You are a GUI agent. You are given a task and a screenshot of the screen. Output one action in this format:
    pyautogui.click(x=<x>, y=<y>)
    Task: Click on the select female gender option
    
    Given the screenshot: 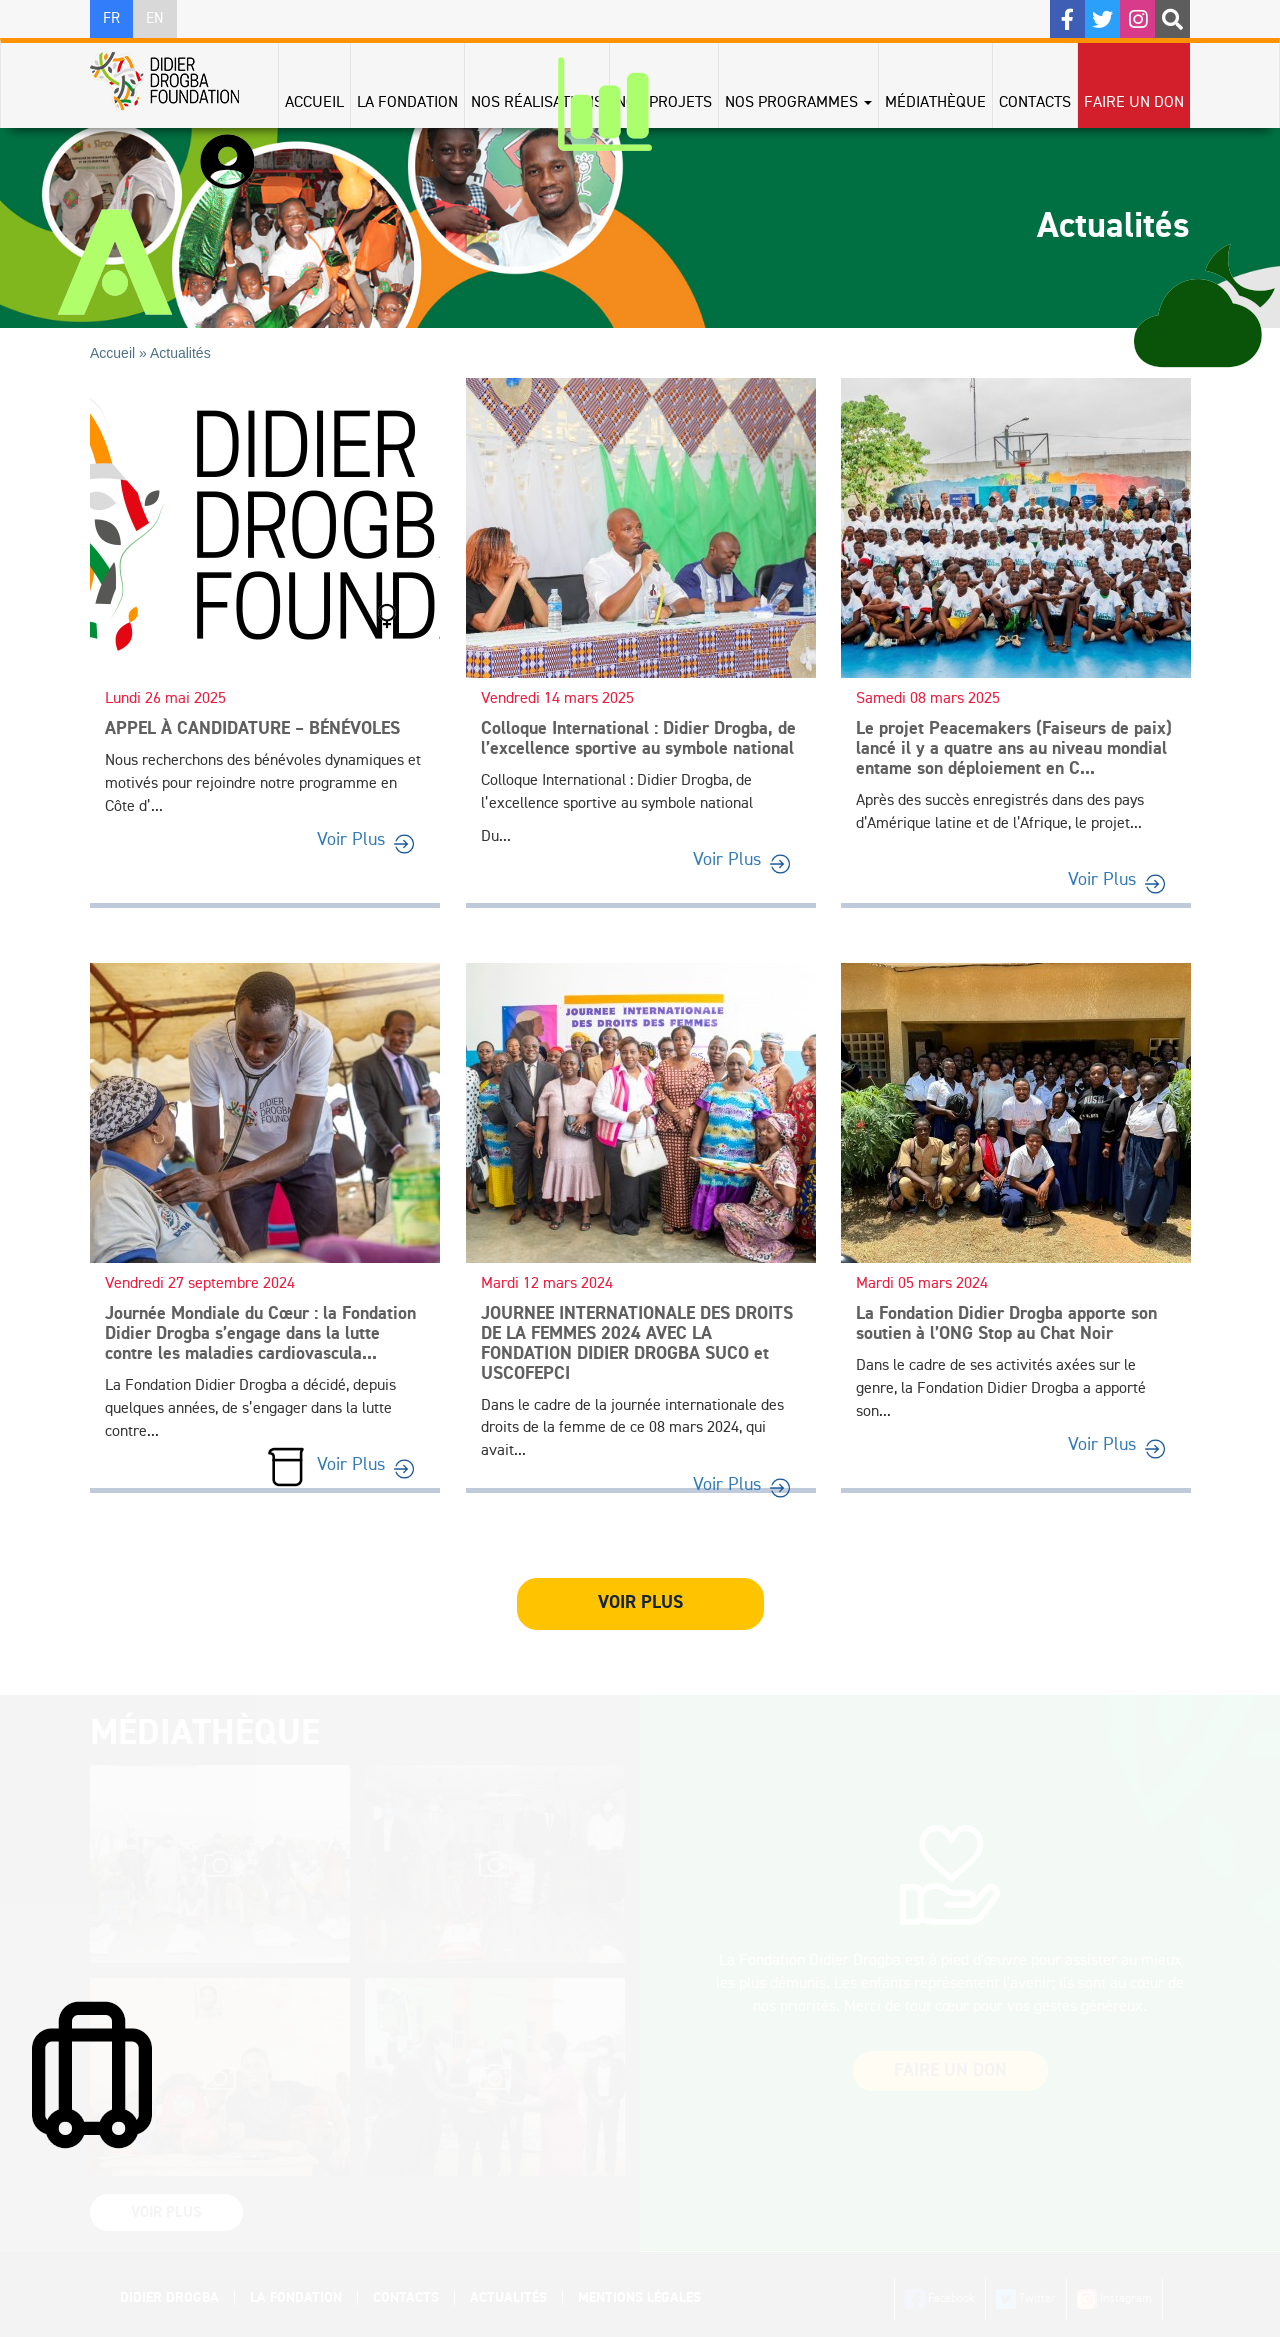 What is the action you would take?
    pyautogui.click(x=387, y=616)
    